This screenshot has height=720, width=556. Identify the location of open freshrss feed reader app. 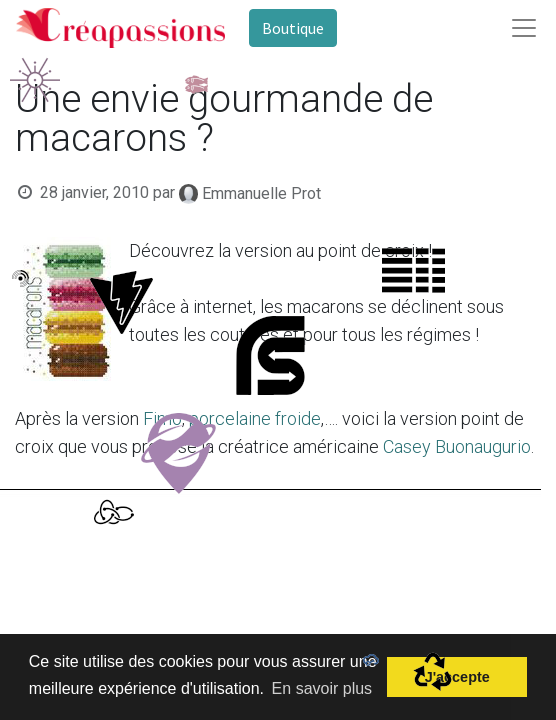
(20, 278).